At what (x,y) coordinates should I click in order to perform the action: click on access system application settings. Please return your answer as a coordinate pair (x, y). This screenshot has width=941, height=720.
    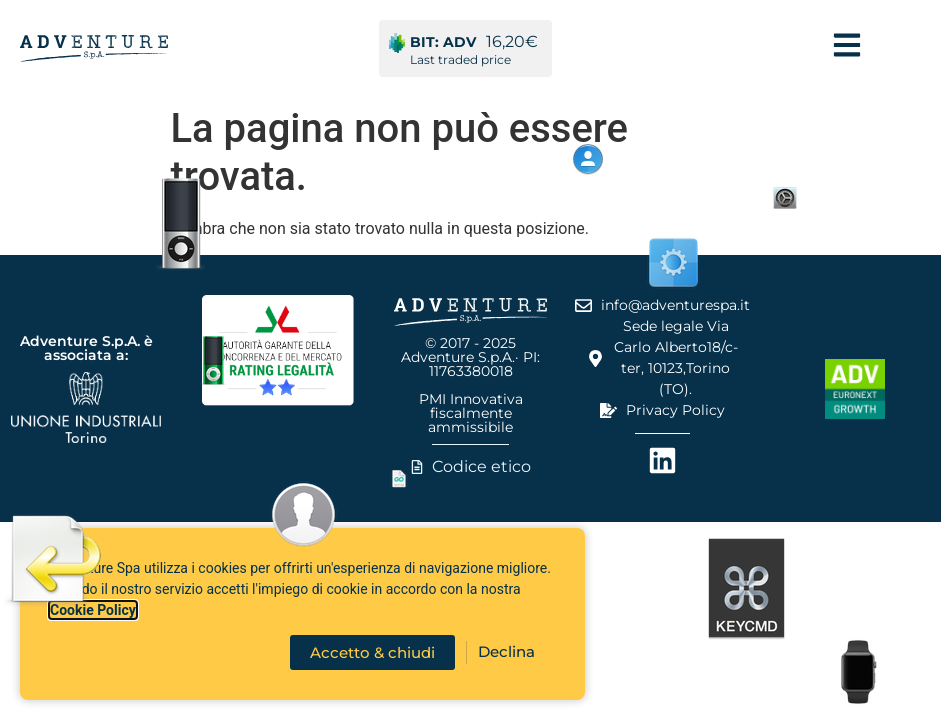
    Looking at the image, I should click on (673, 262).